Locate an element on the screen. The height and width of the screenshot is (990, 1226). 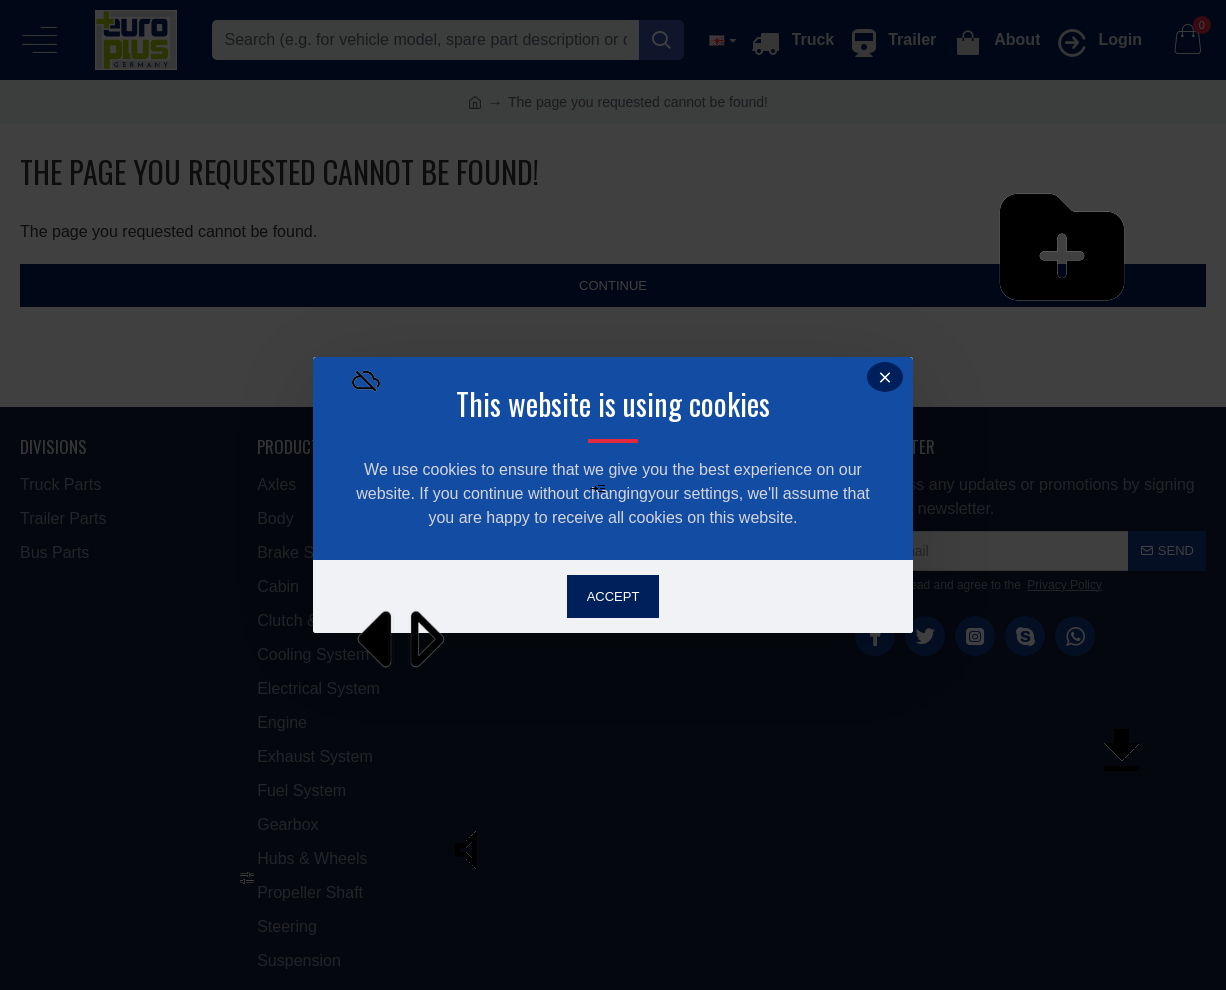
indicates no cloud connection or offline status is located at coordinates (366, 380).